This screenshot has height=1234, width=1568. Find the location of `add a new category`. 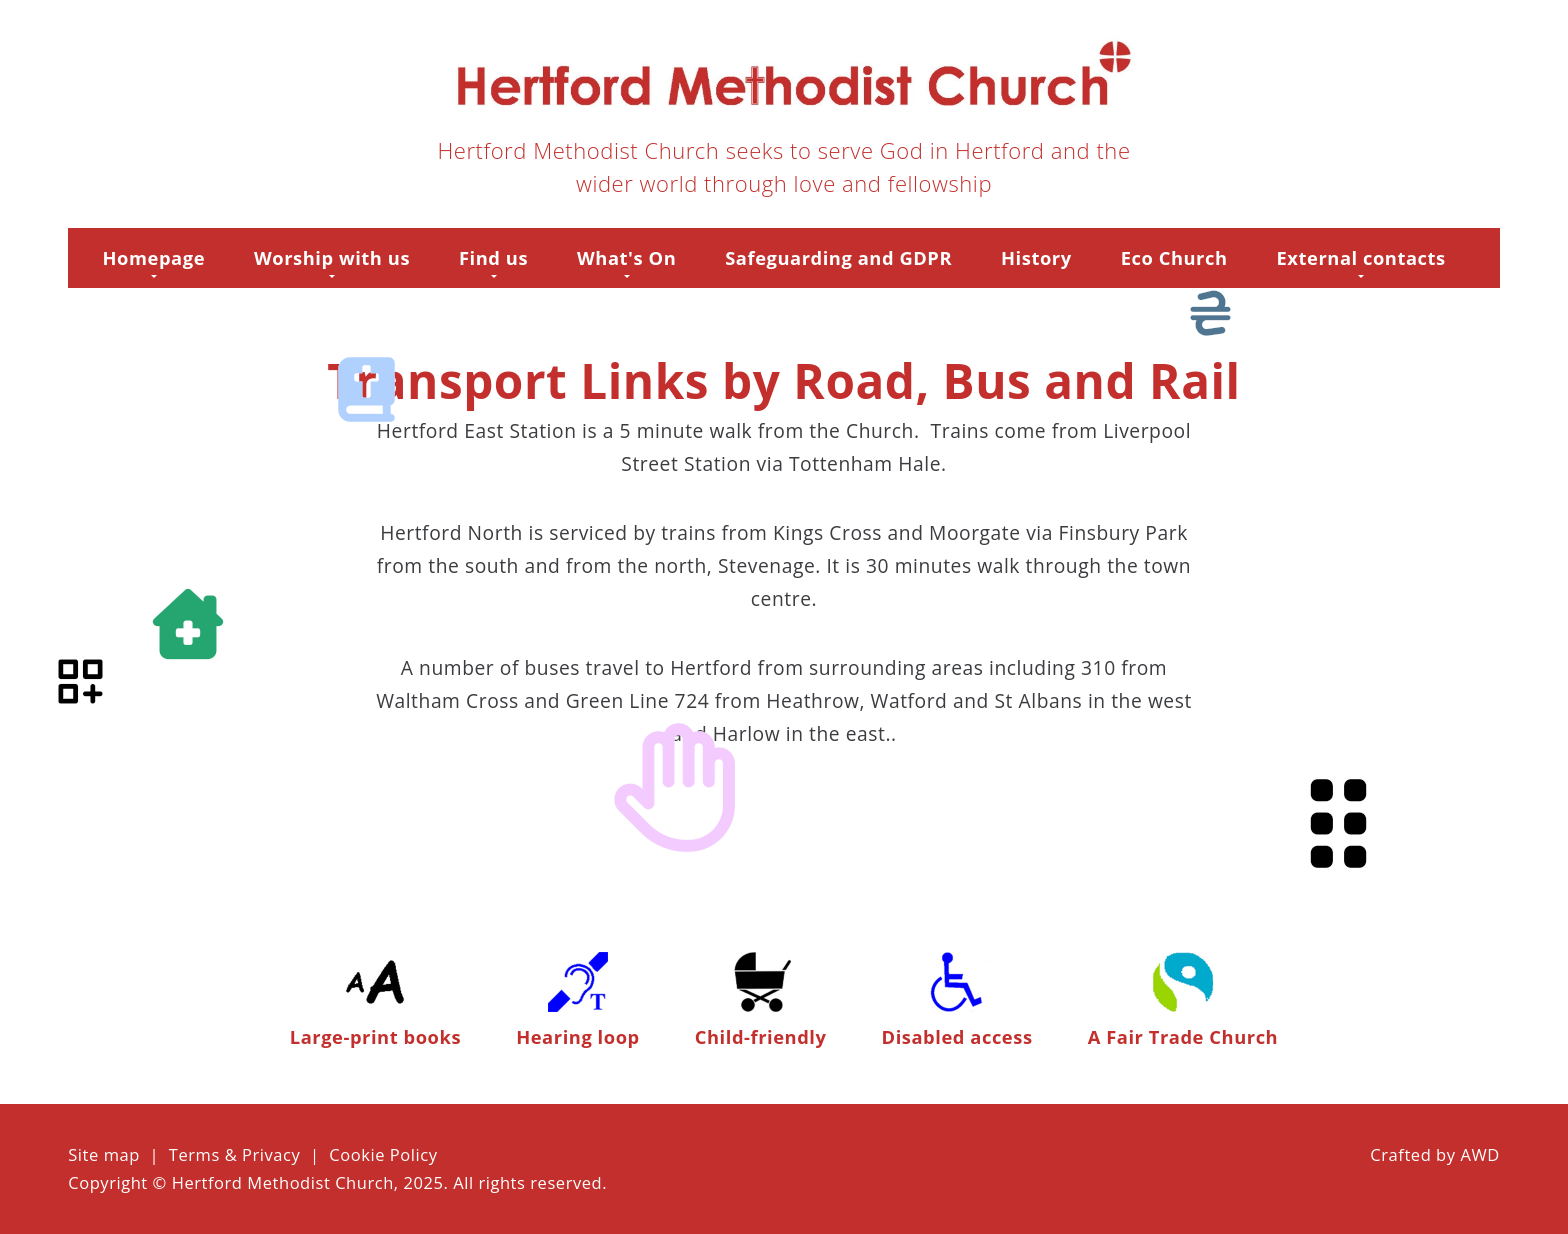

add a new category is located at coordinates (80, 681).